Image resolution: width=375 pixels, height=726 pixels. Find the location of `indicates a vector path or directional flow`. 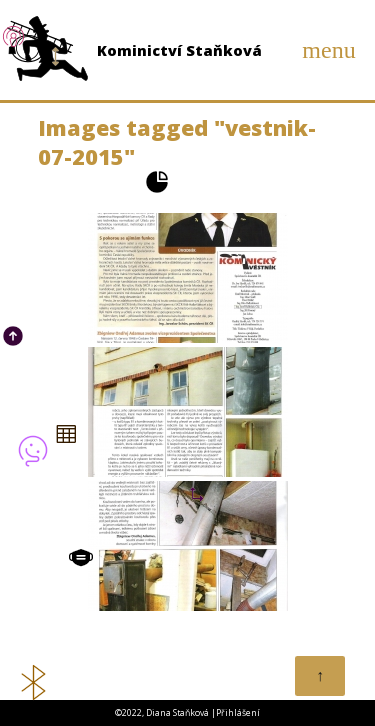

indicates a vector path or directional flow is located at coordinates (196, 494).